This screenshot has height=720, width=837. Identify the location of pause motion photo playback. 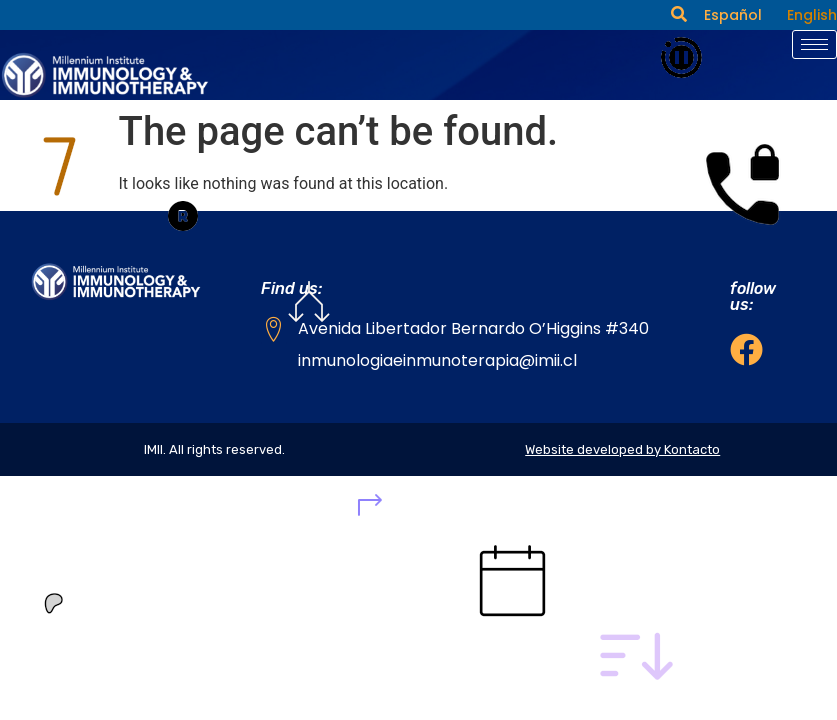
(681, 57).